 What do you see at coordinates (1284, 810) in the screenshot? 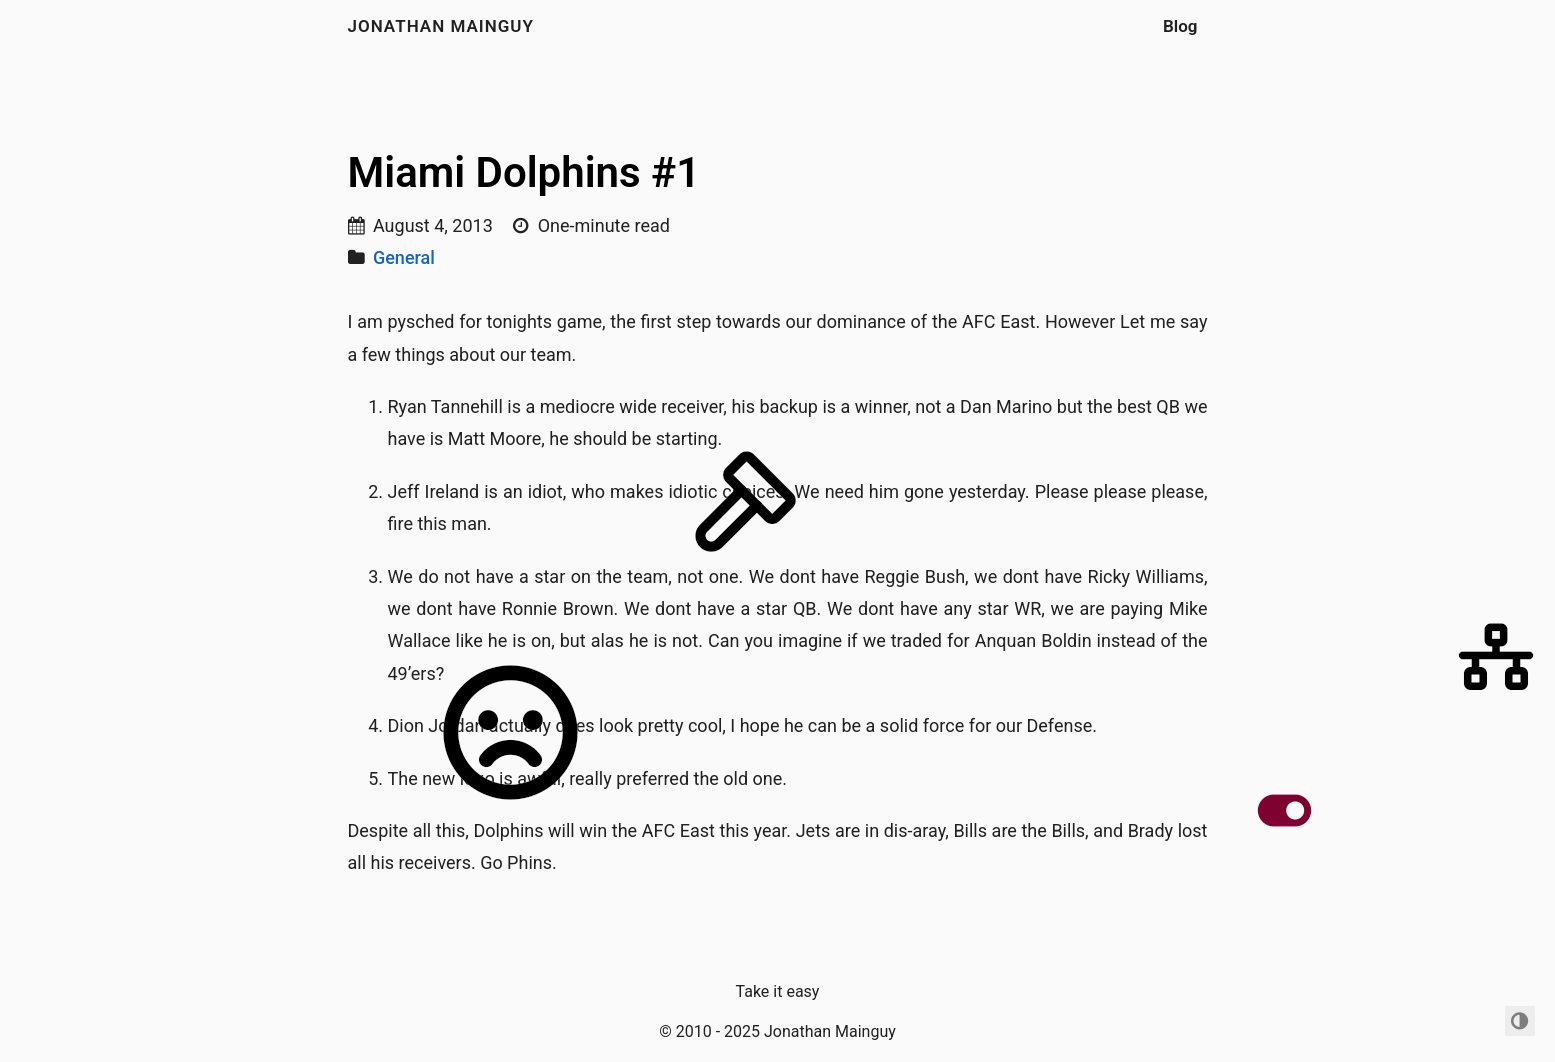
I see `toggle switch in the on position` at bounding box center [1284, 810].